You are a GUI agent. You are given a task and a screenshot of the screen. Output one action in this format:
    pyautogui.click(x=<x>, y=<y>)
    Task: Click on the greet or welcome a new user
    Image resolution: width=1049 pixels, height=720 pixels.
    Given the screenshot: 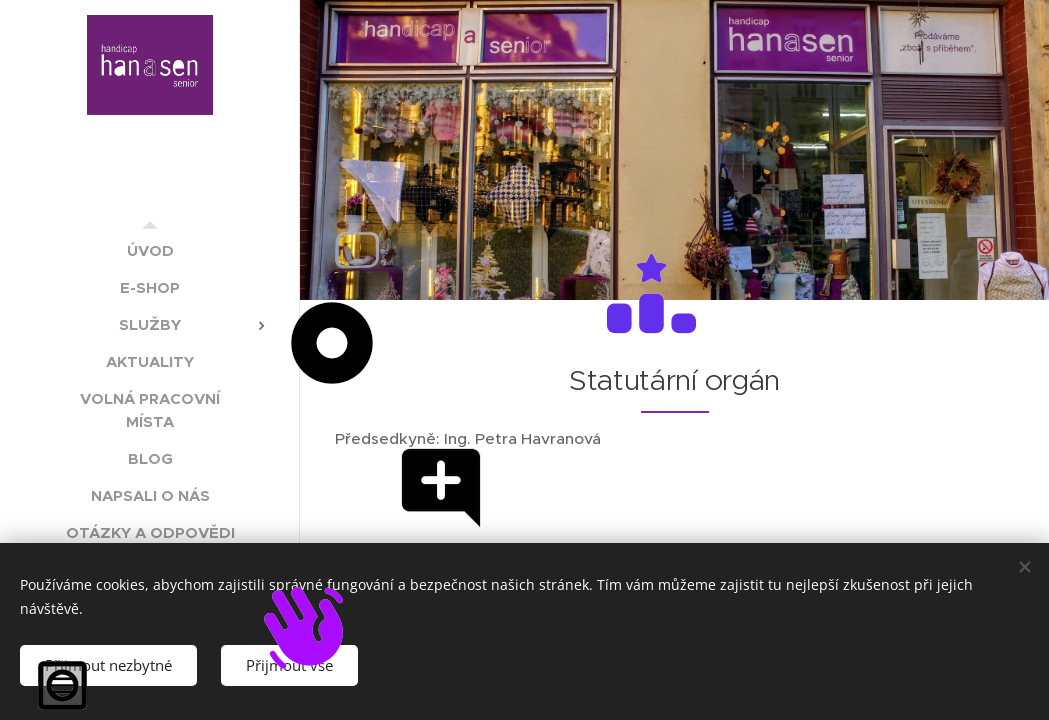 What is the action you would take?
    pyautogui.click(x=303, y=626)
    